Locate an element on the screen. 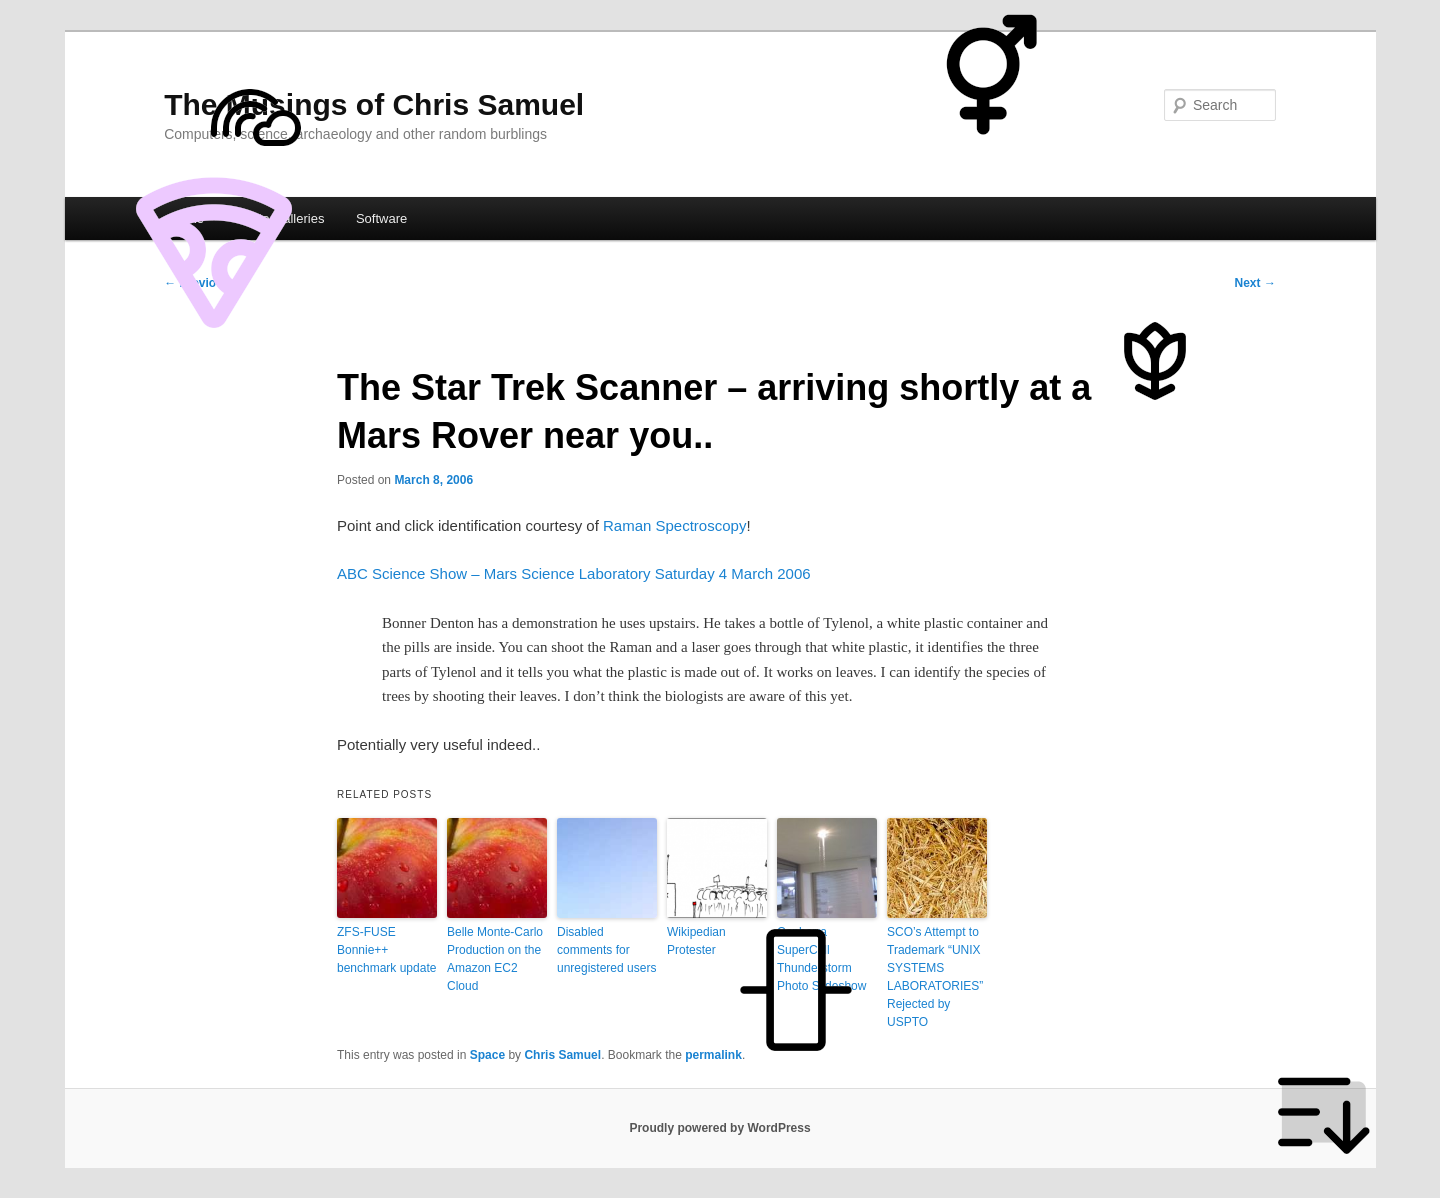 The width and height of the screenshot is (1440, 1198). view weather information is located at coordinates (256, 116).